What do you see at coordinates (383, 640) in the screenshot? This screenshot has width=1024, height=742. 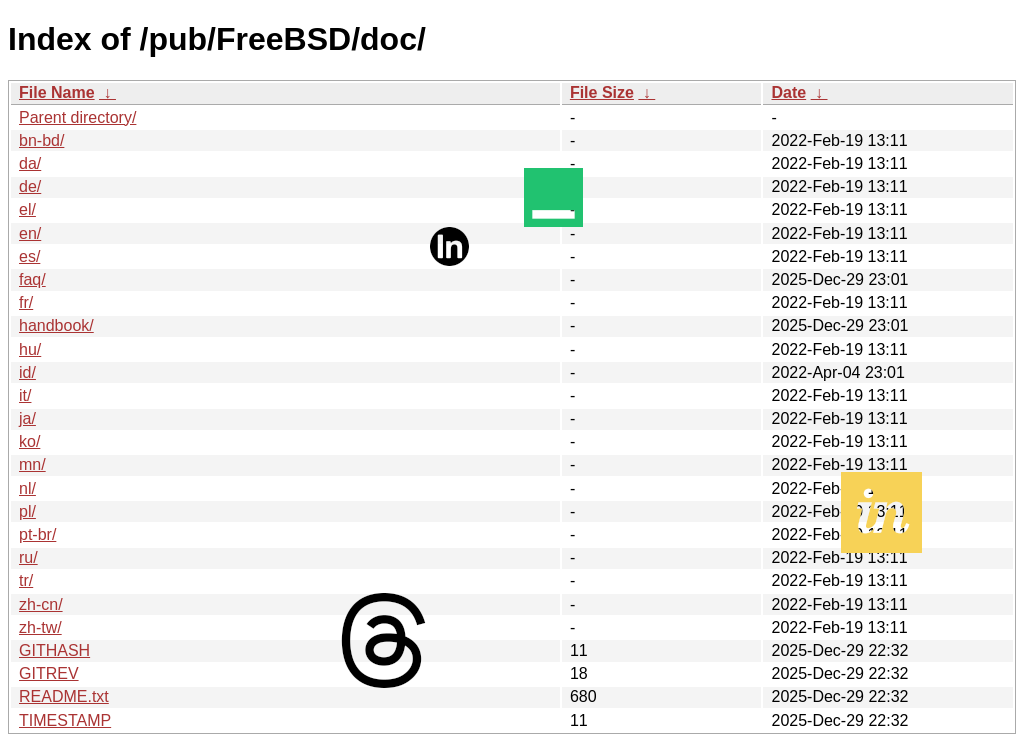 I see `open the Threads app` at bounding box center [383, 640].